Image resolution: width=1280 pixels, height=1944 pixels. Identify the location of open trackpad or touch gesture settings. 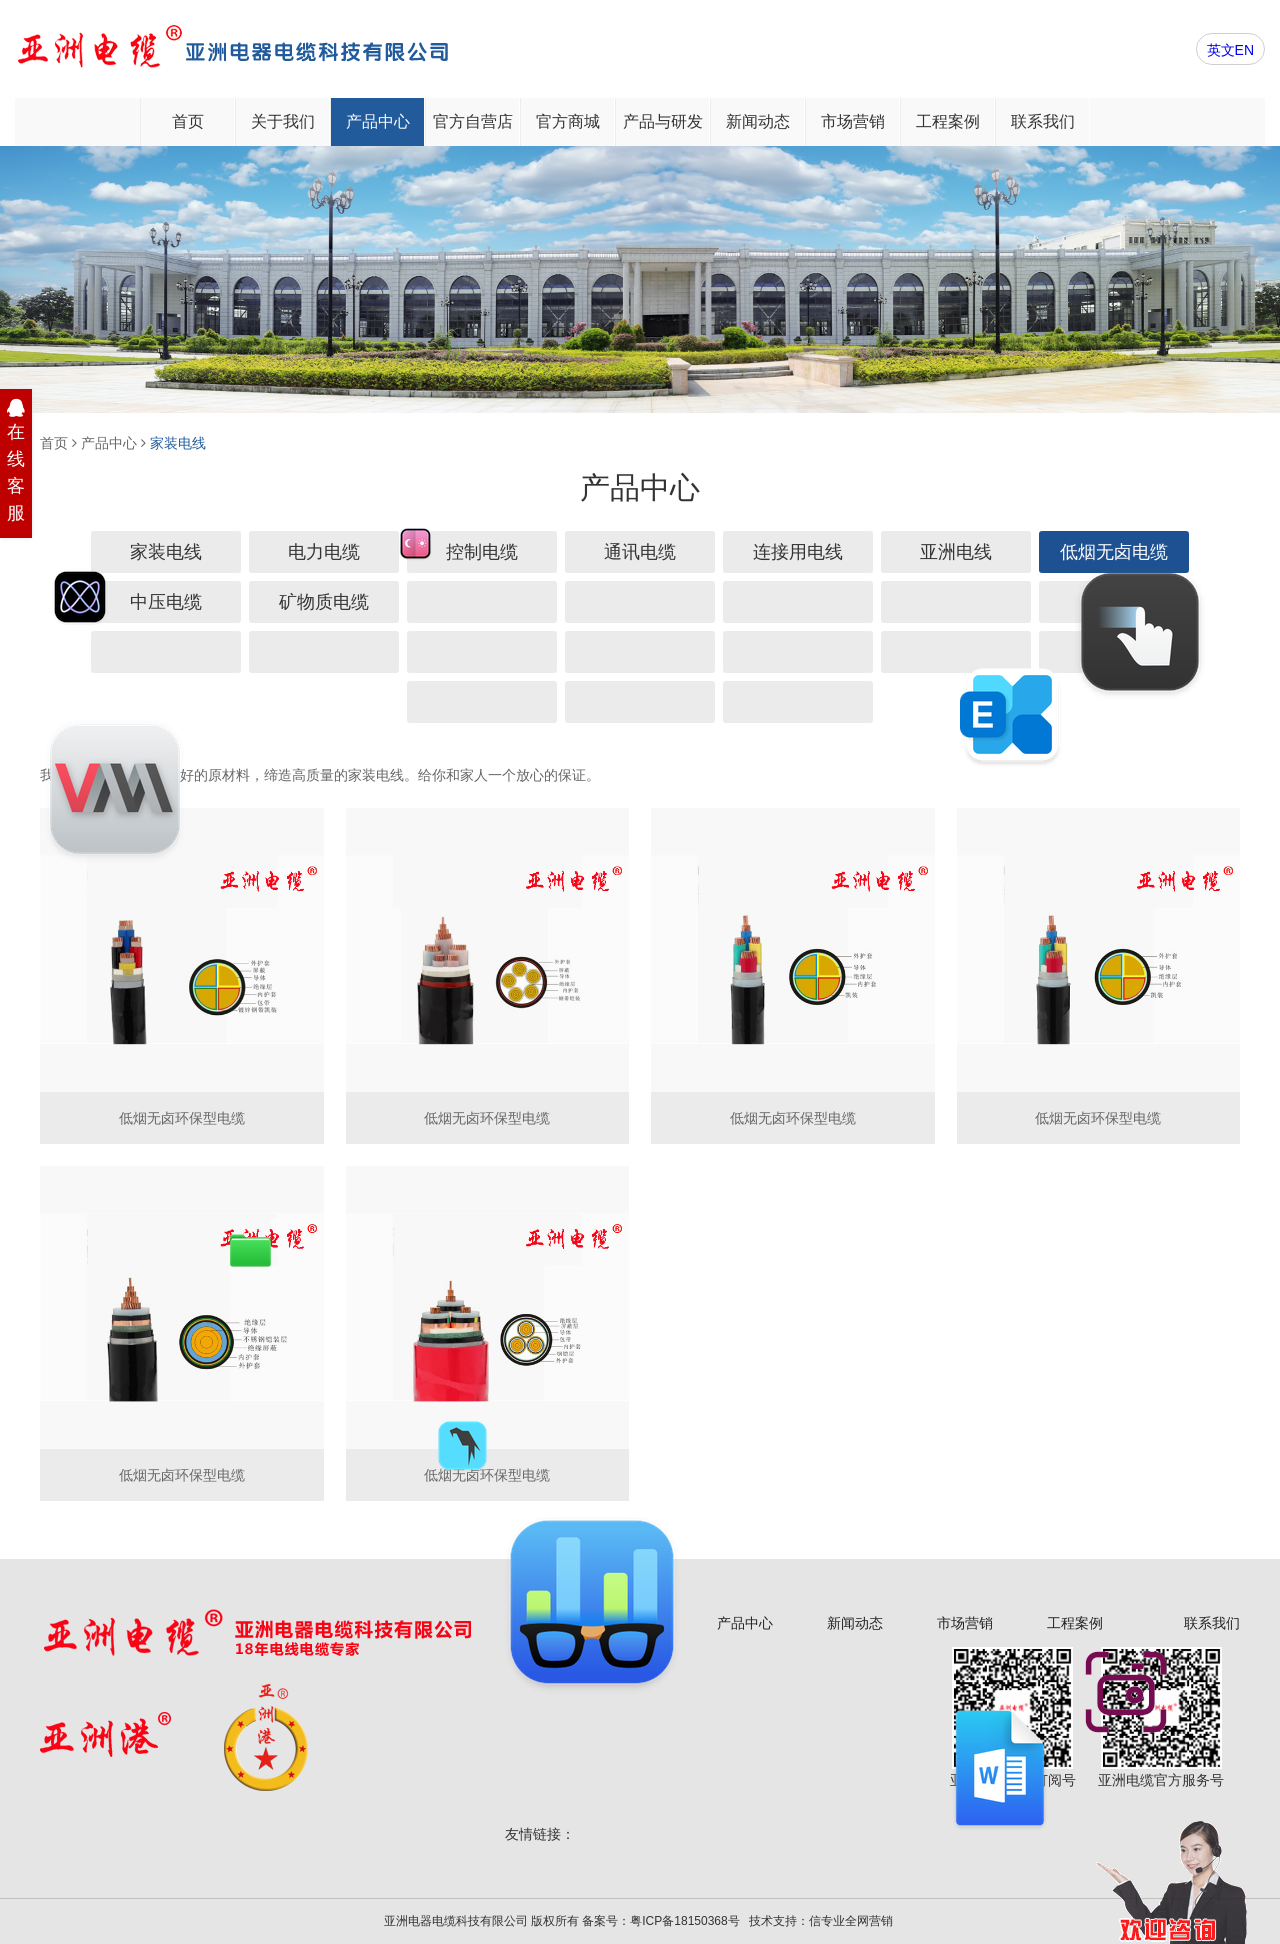
(1140, 634).